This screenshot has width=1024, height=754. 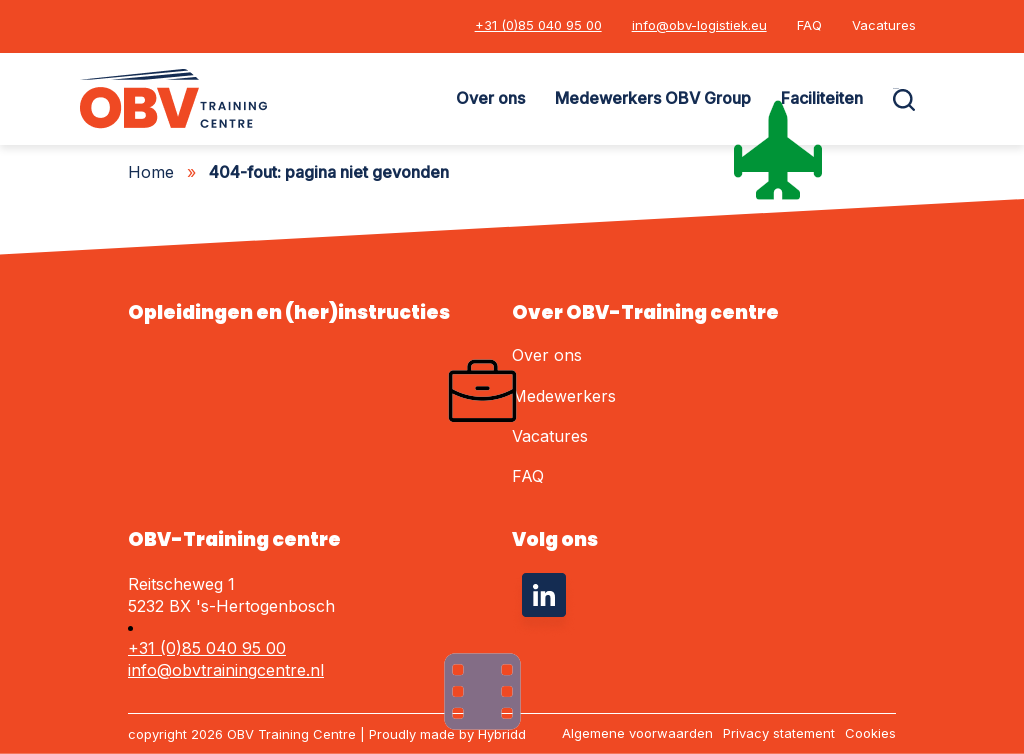 I want to click on access work or business-related features, so click(x=482, y=393).